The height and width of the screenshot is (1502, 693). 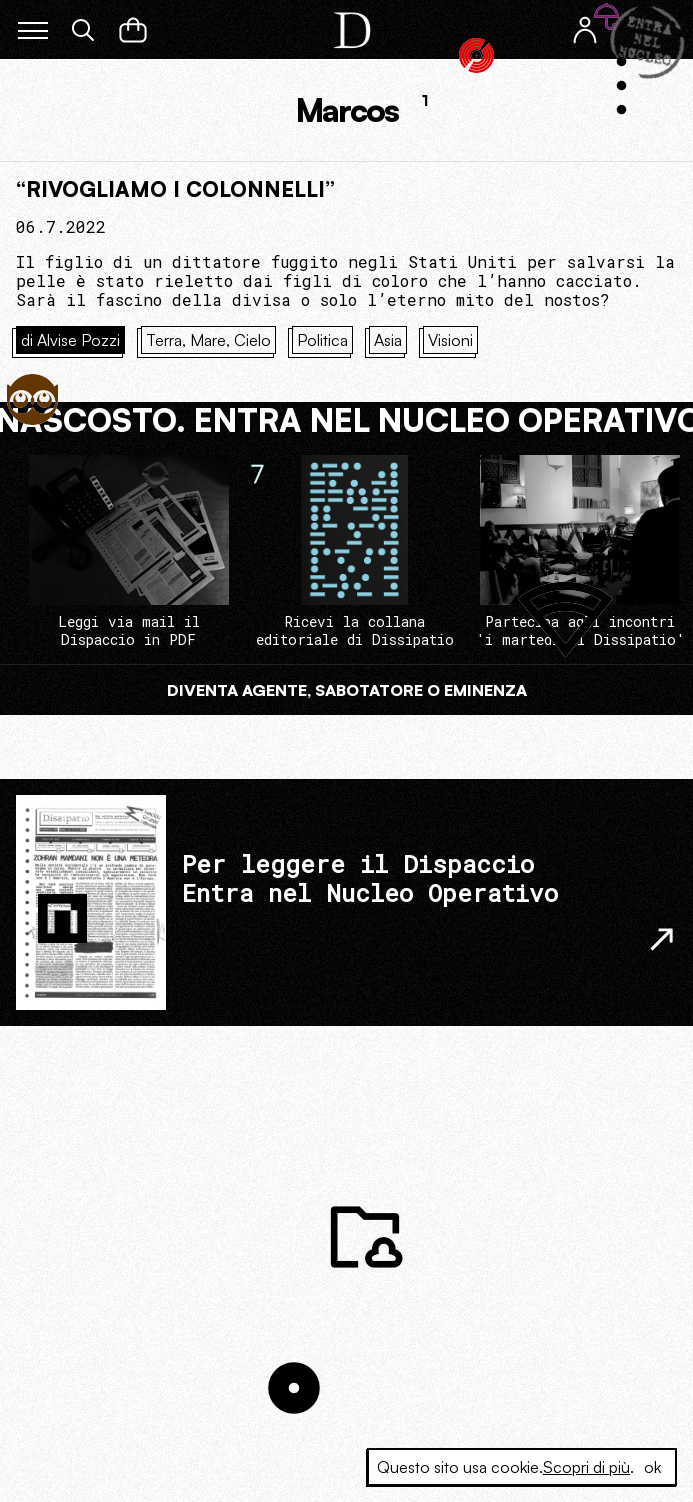 I want to click on indicates moderate wifi signal strength, so click(x=565, y=619).